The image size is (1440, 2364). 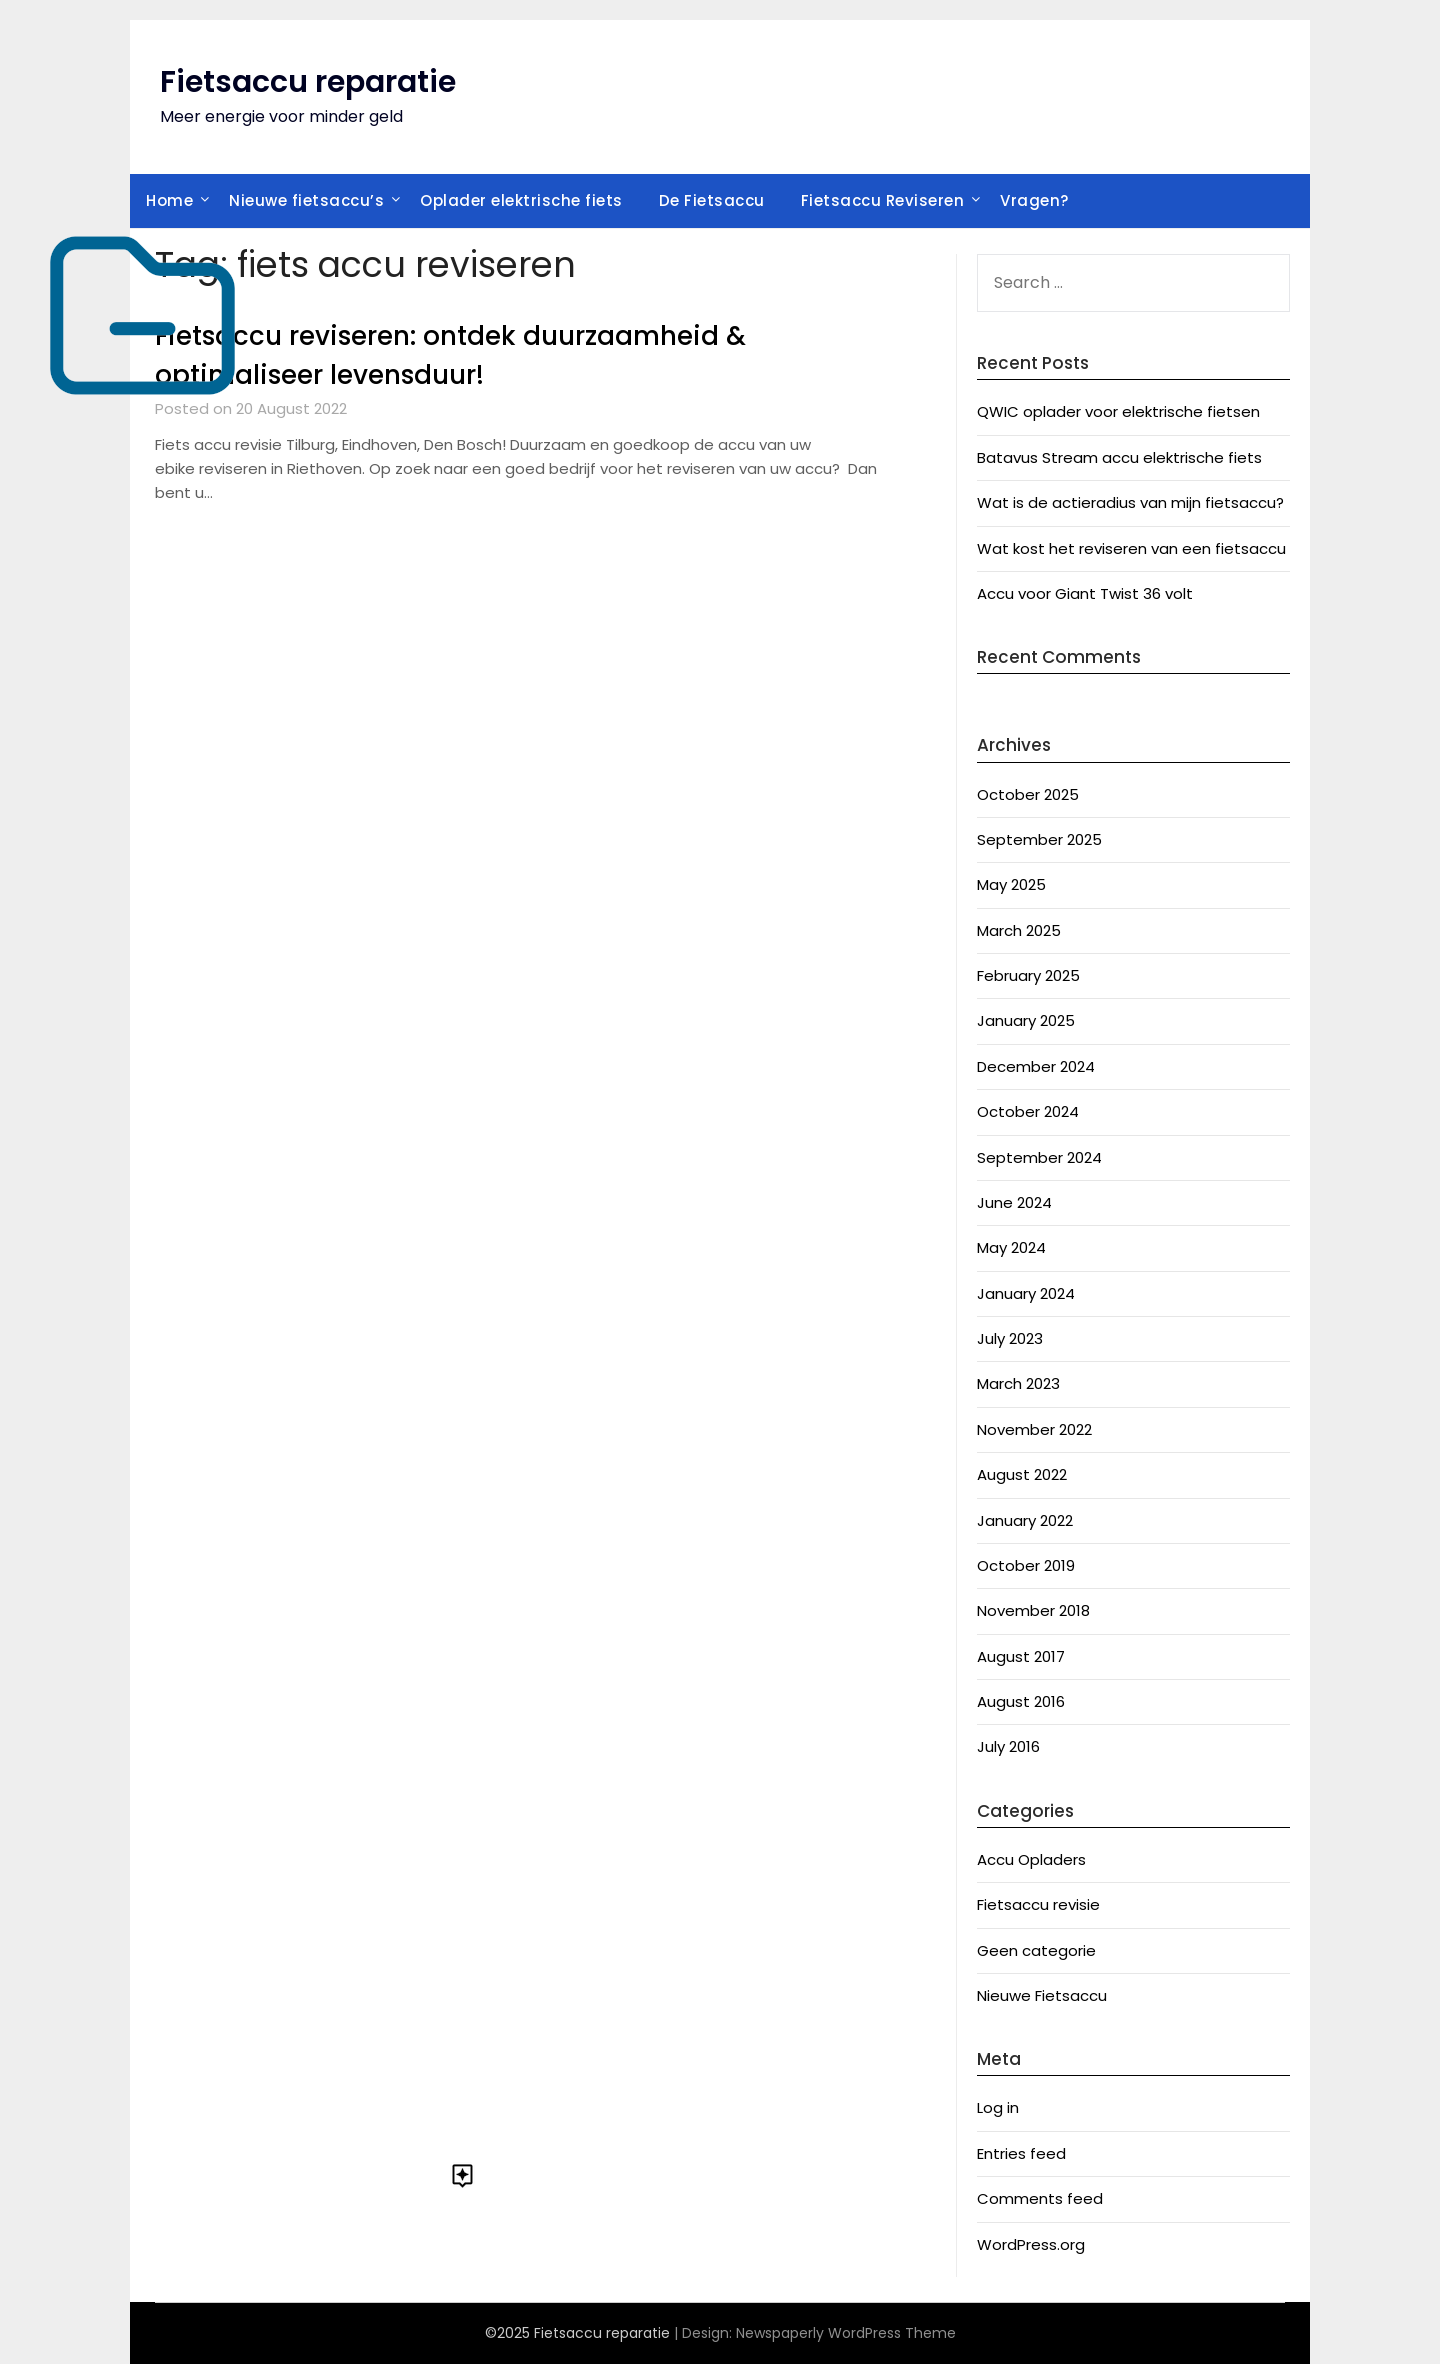 I want to click on access AI assistant or smart suggestions, so click(x=462, y=2175).